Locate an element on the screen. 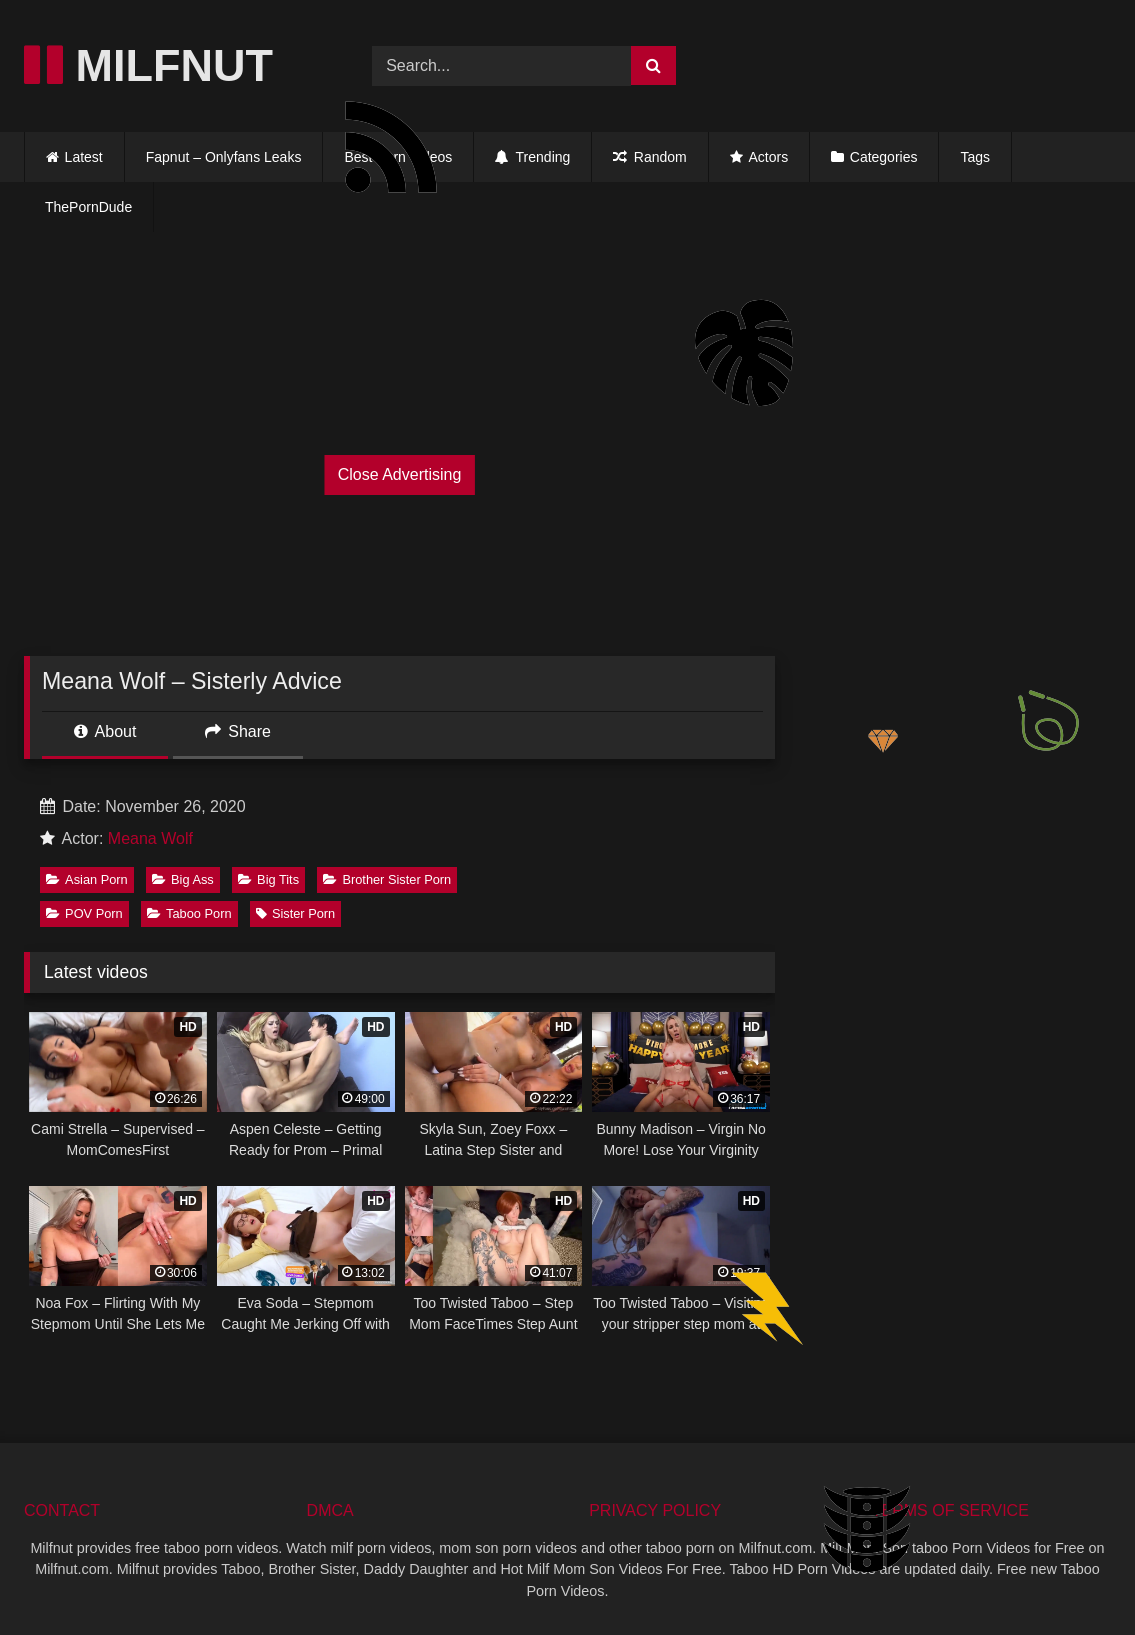  activate power boost or turbo mode is located at coordinates (767, 1308).